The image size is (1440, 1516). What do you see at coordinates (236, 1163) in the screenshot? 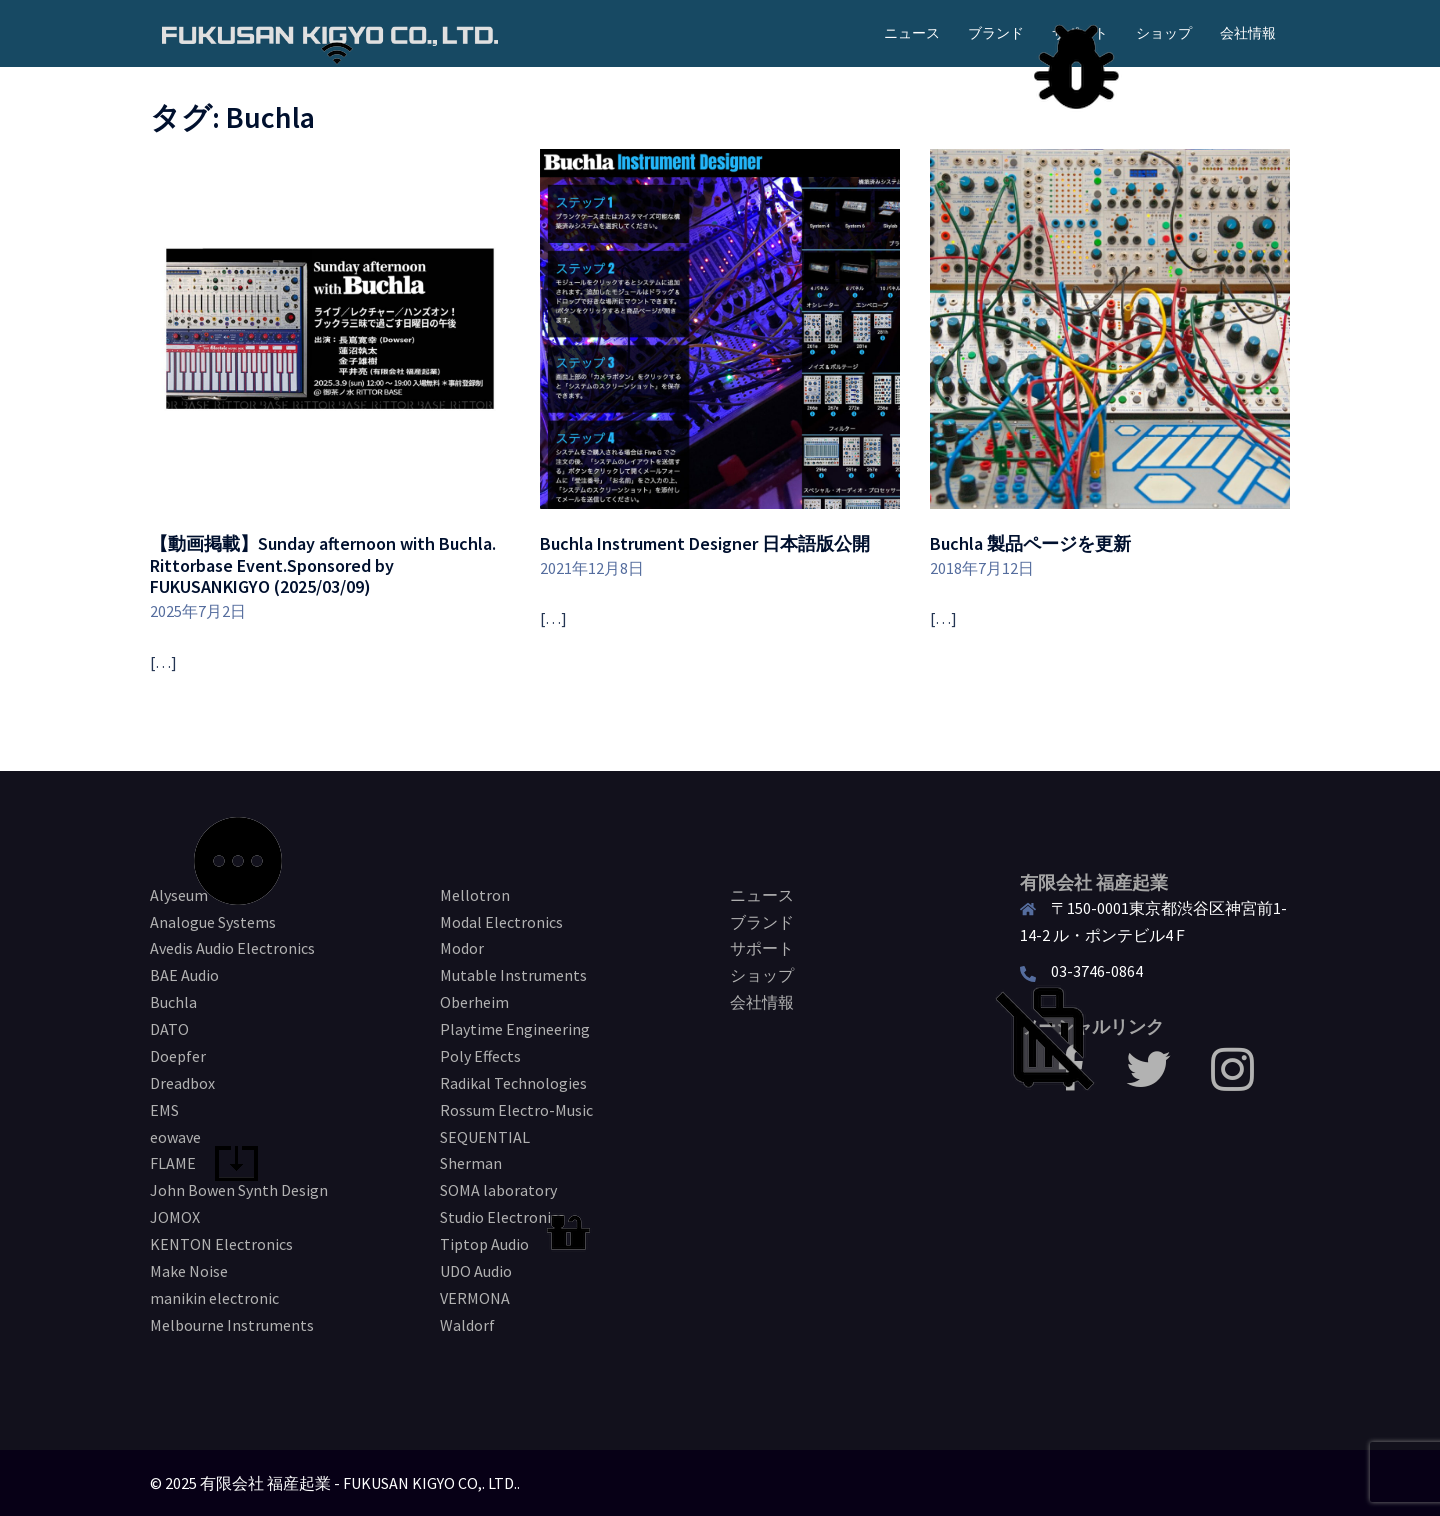
I see `download or install a system update` at bounding box center [236, 1163].